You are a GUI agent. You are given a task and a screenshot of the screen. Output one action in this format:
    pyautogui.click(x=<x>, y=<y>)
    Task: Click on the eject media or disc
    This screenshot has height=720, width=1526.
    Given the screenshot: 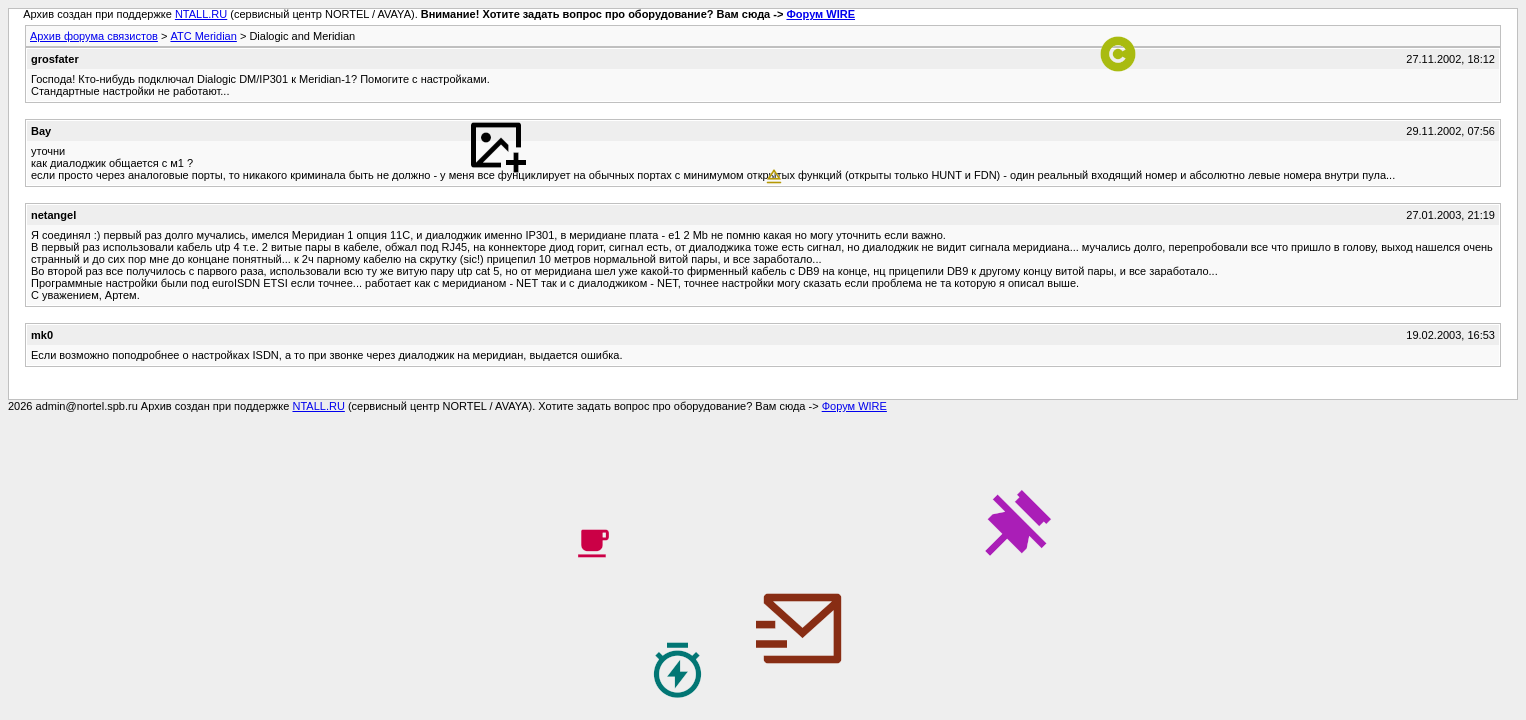 What is the action you would take?
    pyautogui.click(x=774, y=177)
    